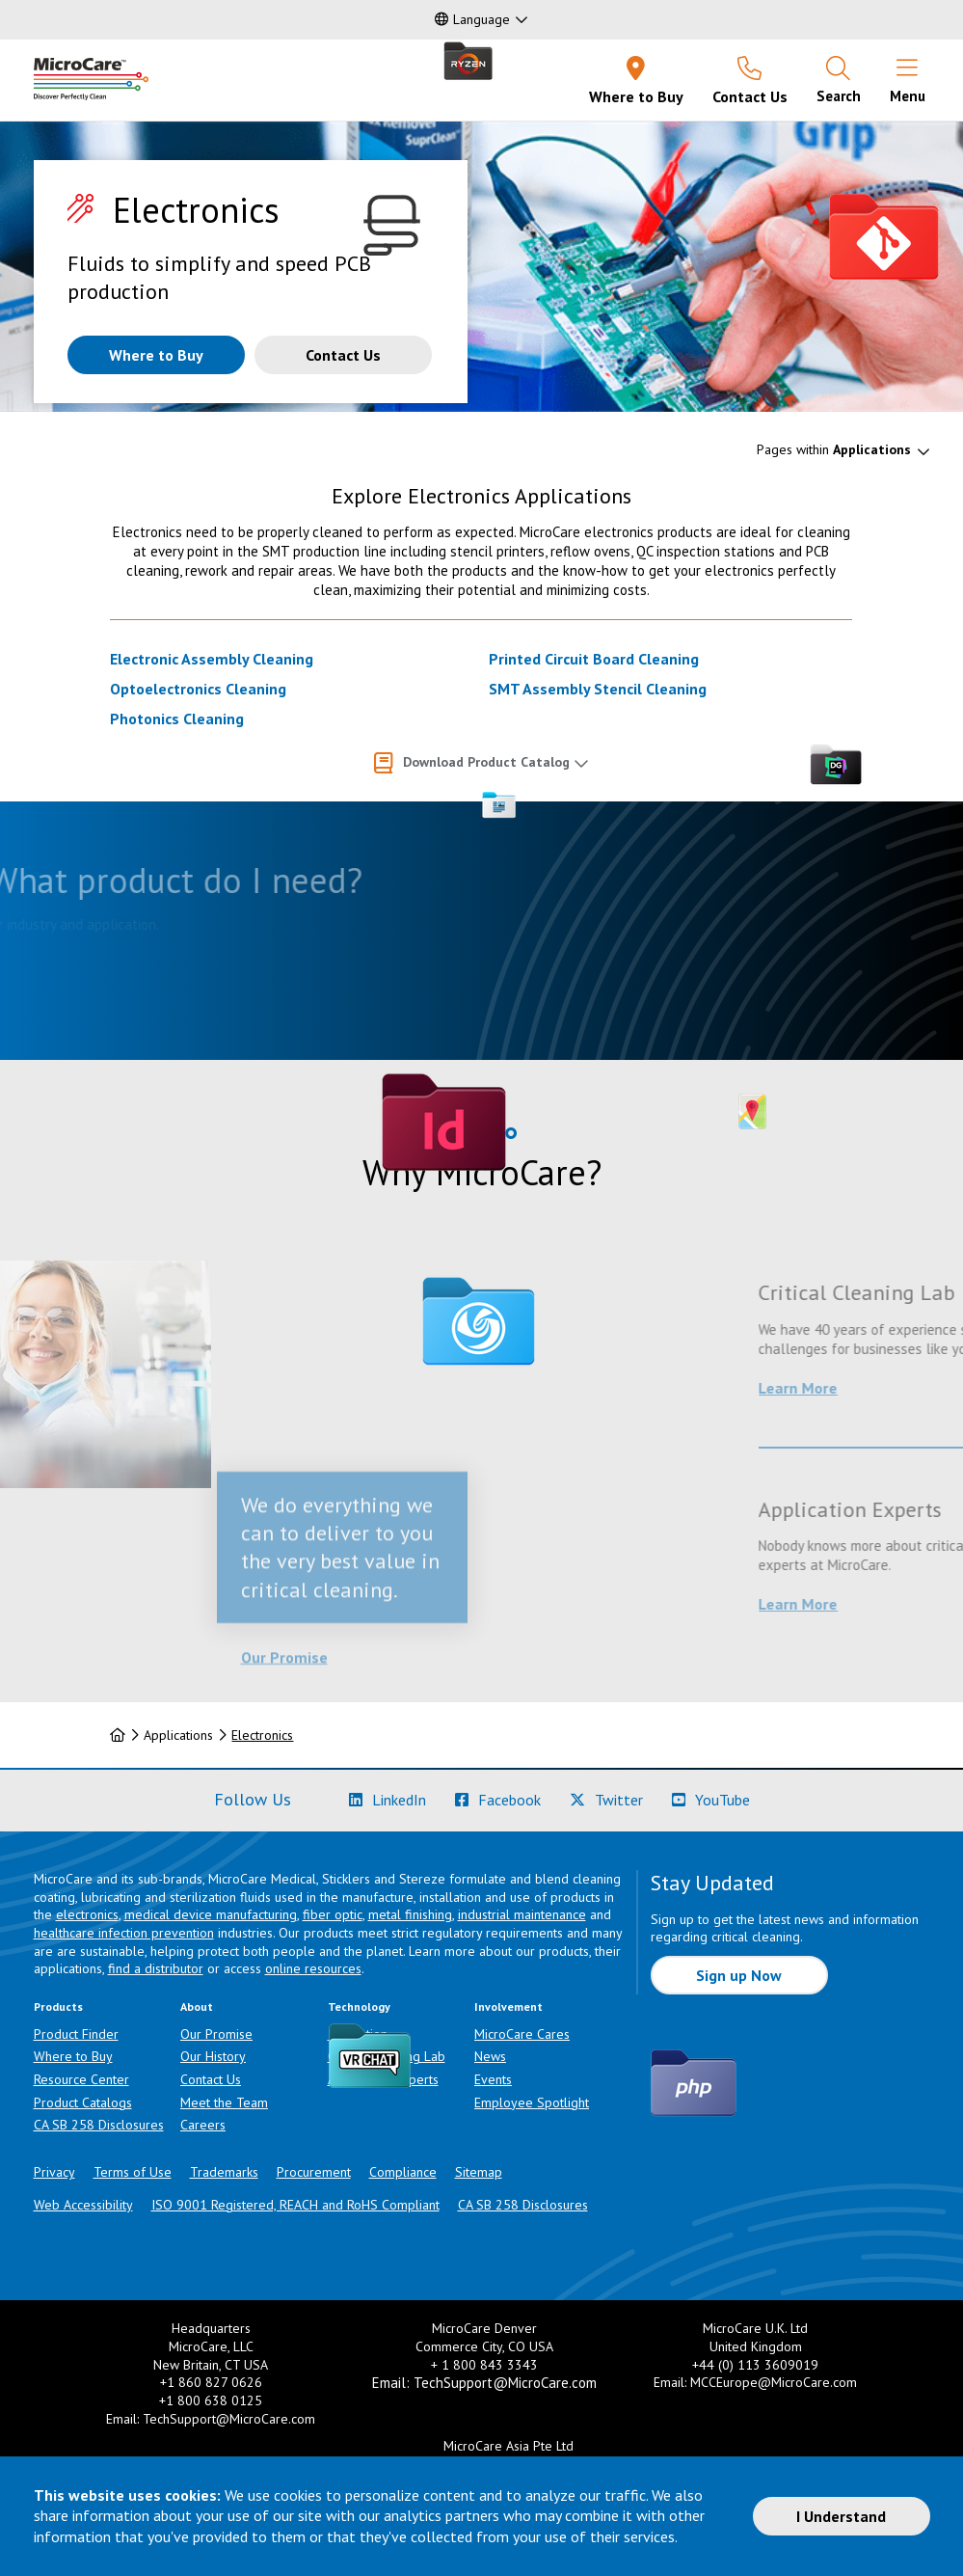 The image size is (963, 2576). I want to click on folder containing AMD Ryzen-related files or software, so click(468, 62).